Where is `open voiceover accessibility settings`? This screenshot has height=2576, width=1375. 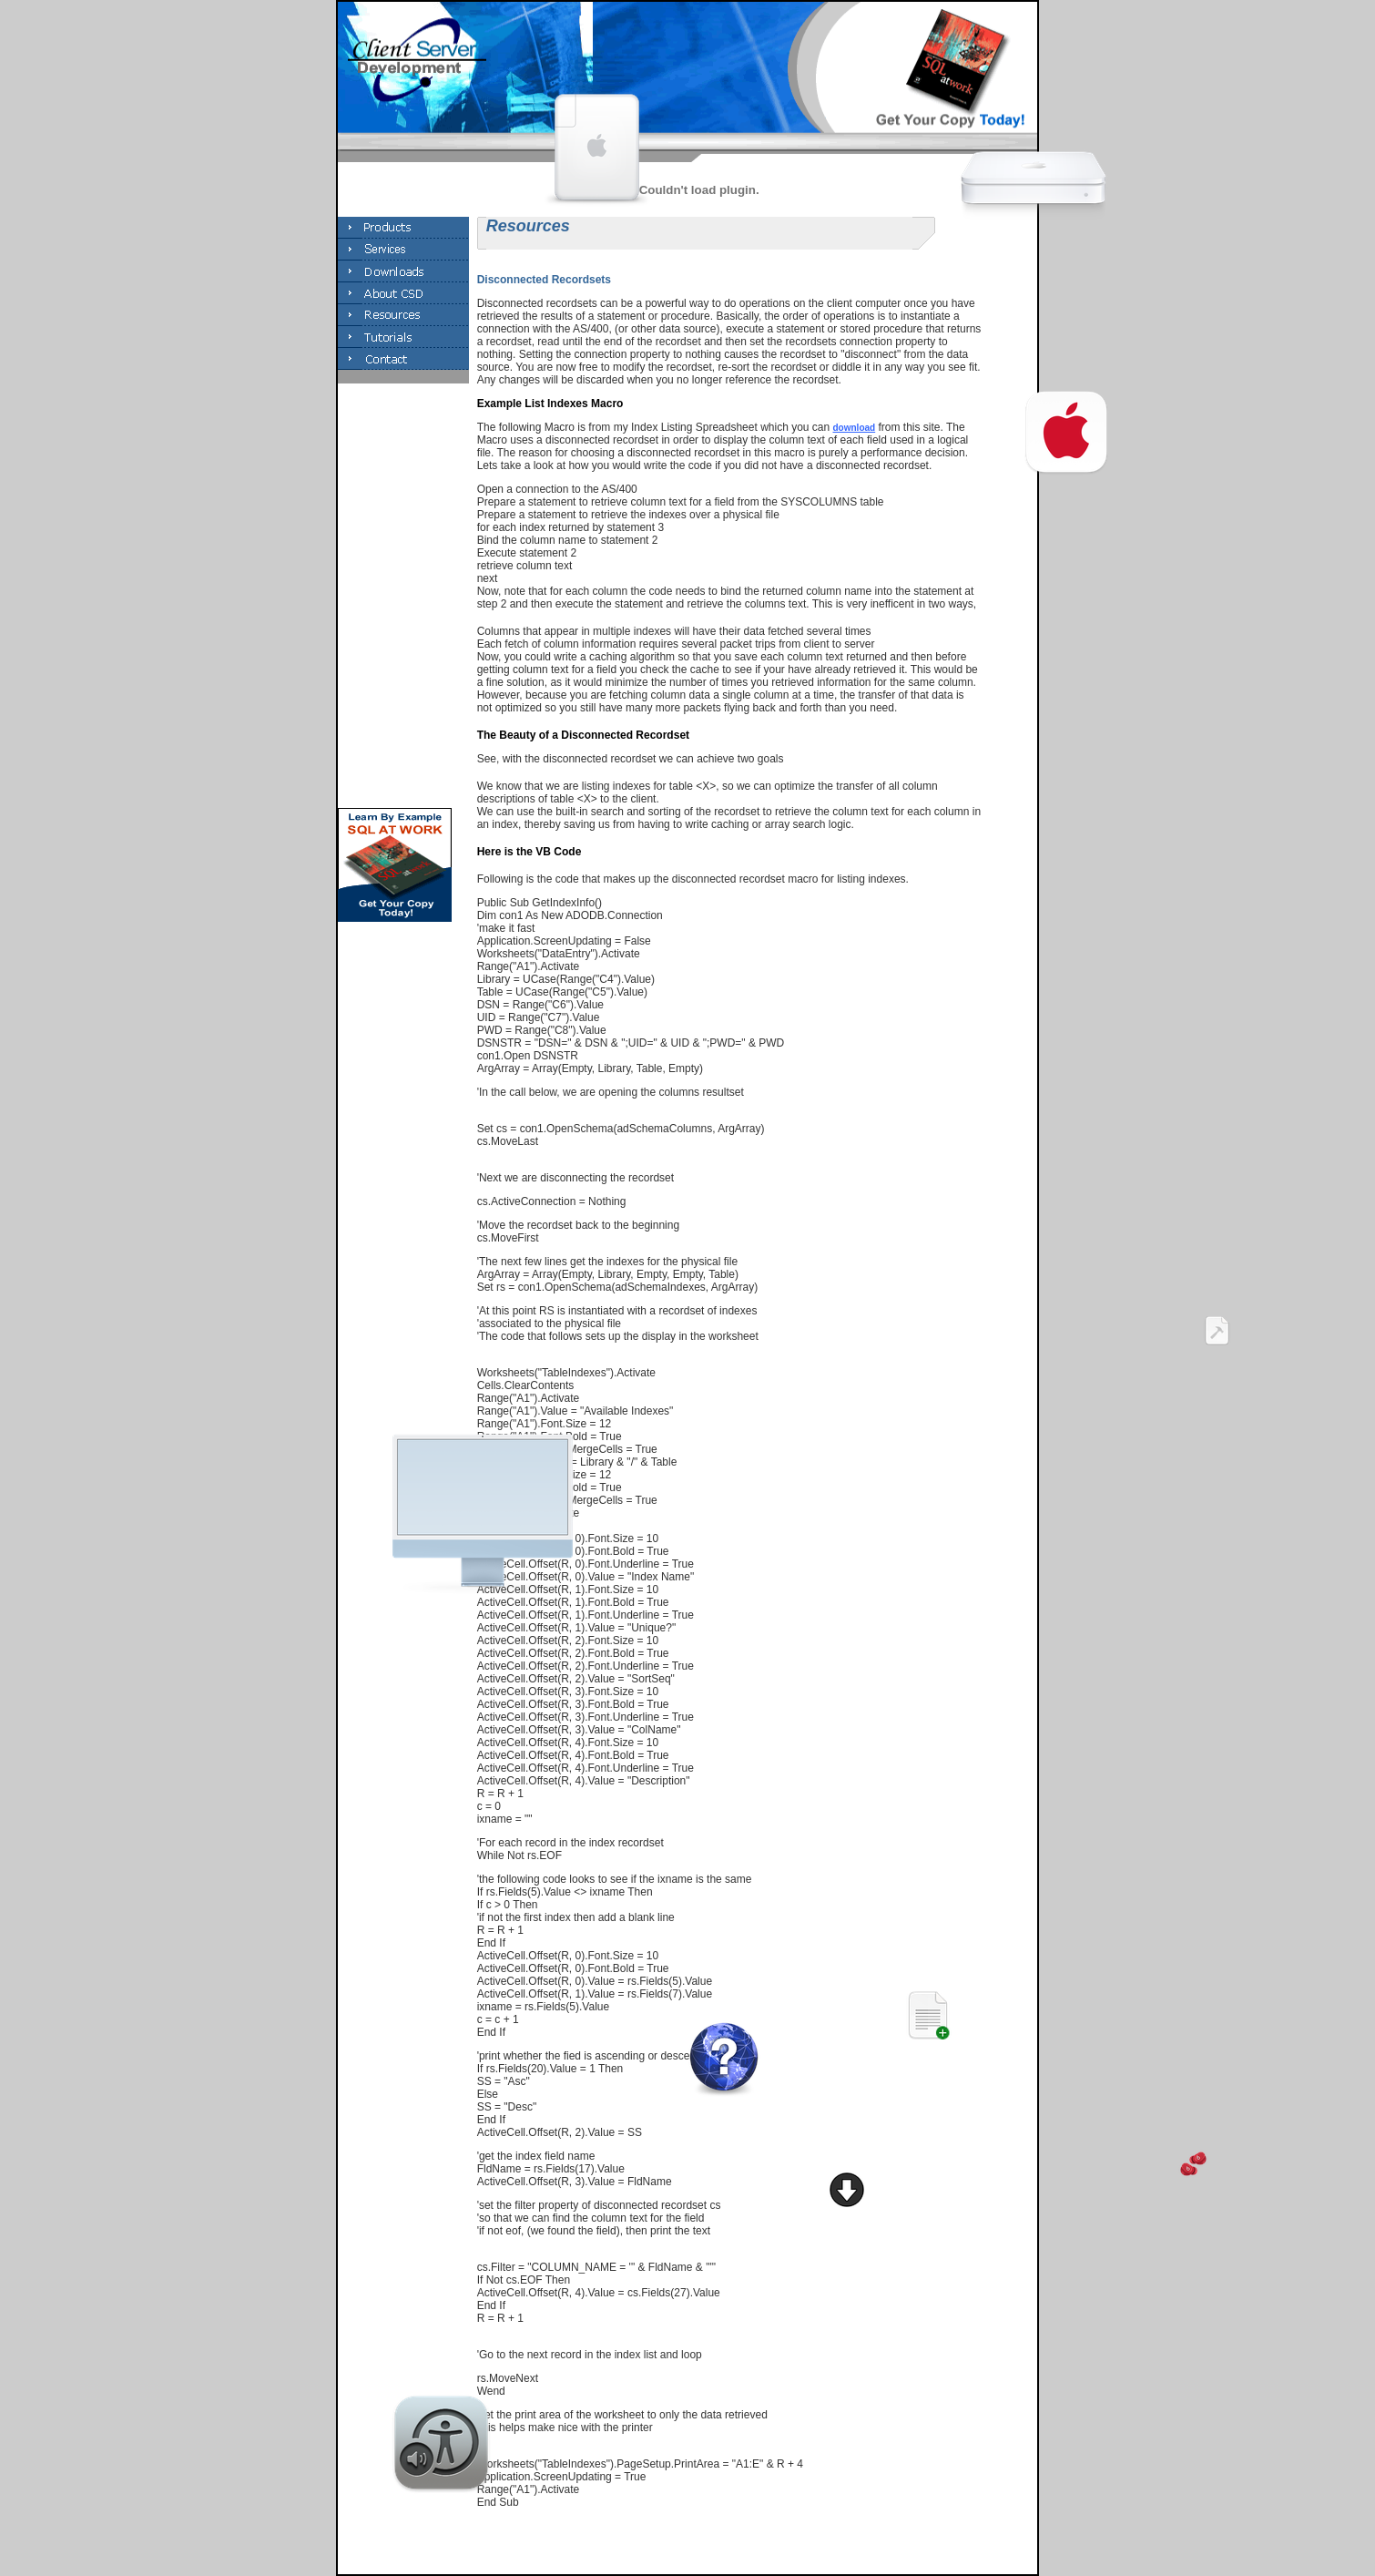
open voiceover accessibility settings is located at coordinates (441, 2442).